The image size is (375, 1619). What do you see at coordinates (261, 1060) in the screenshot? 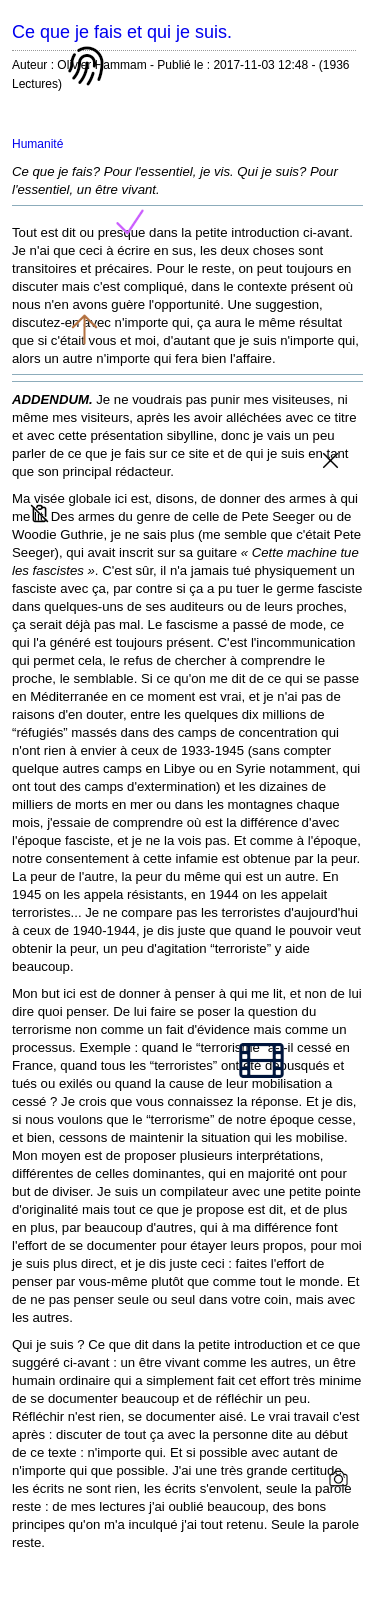
I see `view video or film content` at bounding box center [261, 1060].